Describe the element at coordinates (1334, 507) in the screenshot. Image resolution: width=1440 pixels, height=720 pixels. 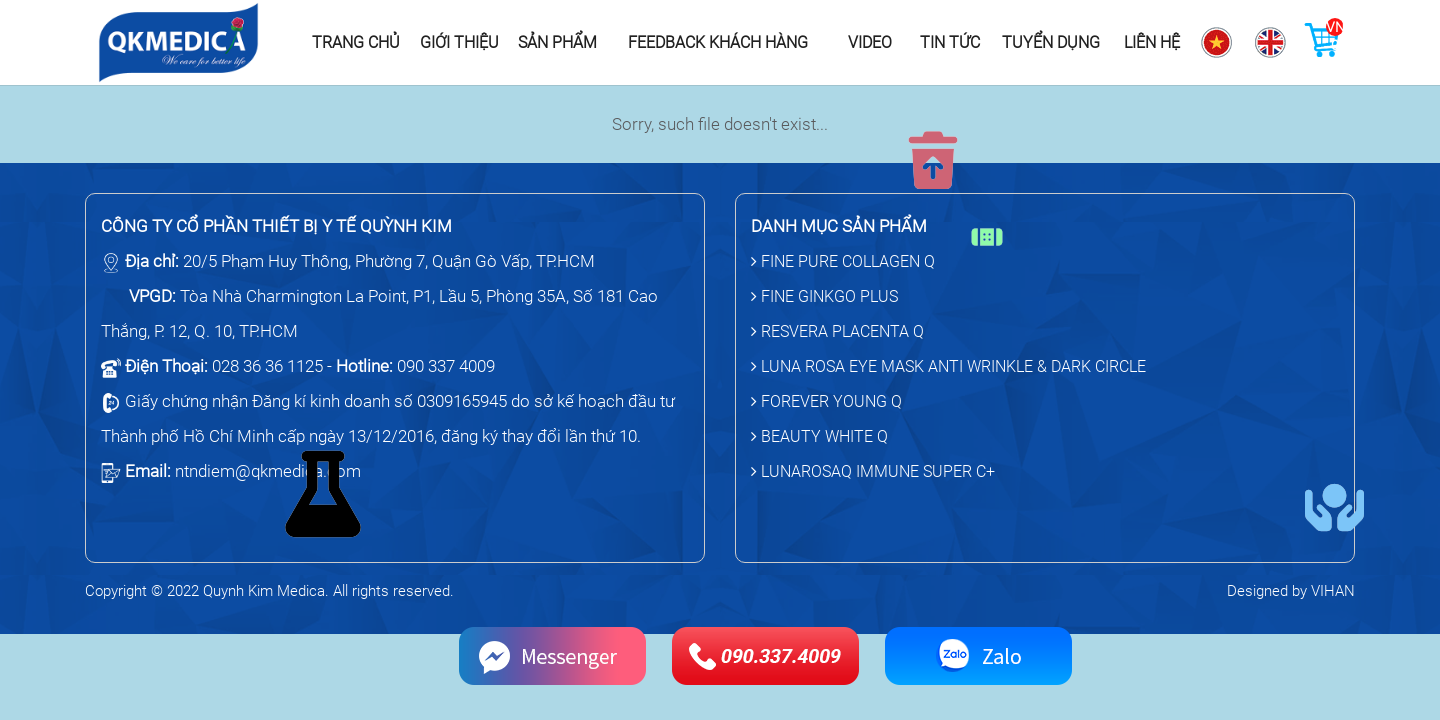
I see `access community support or care services` at that location.